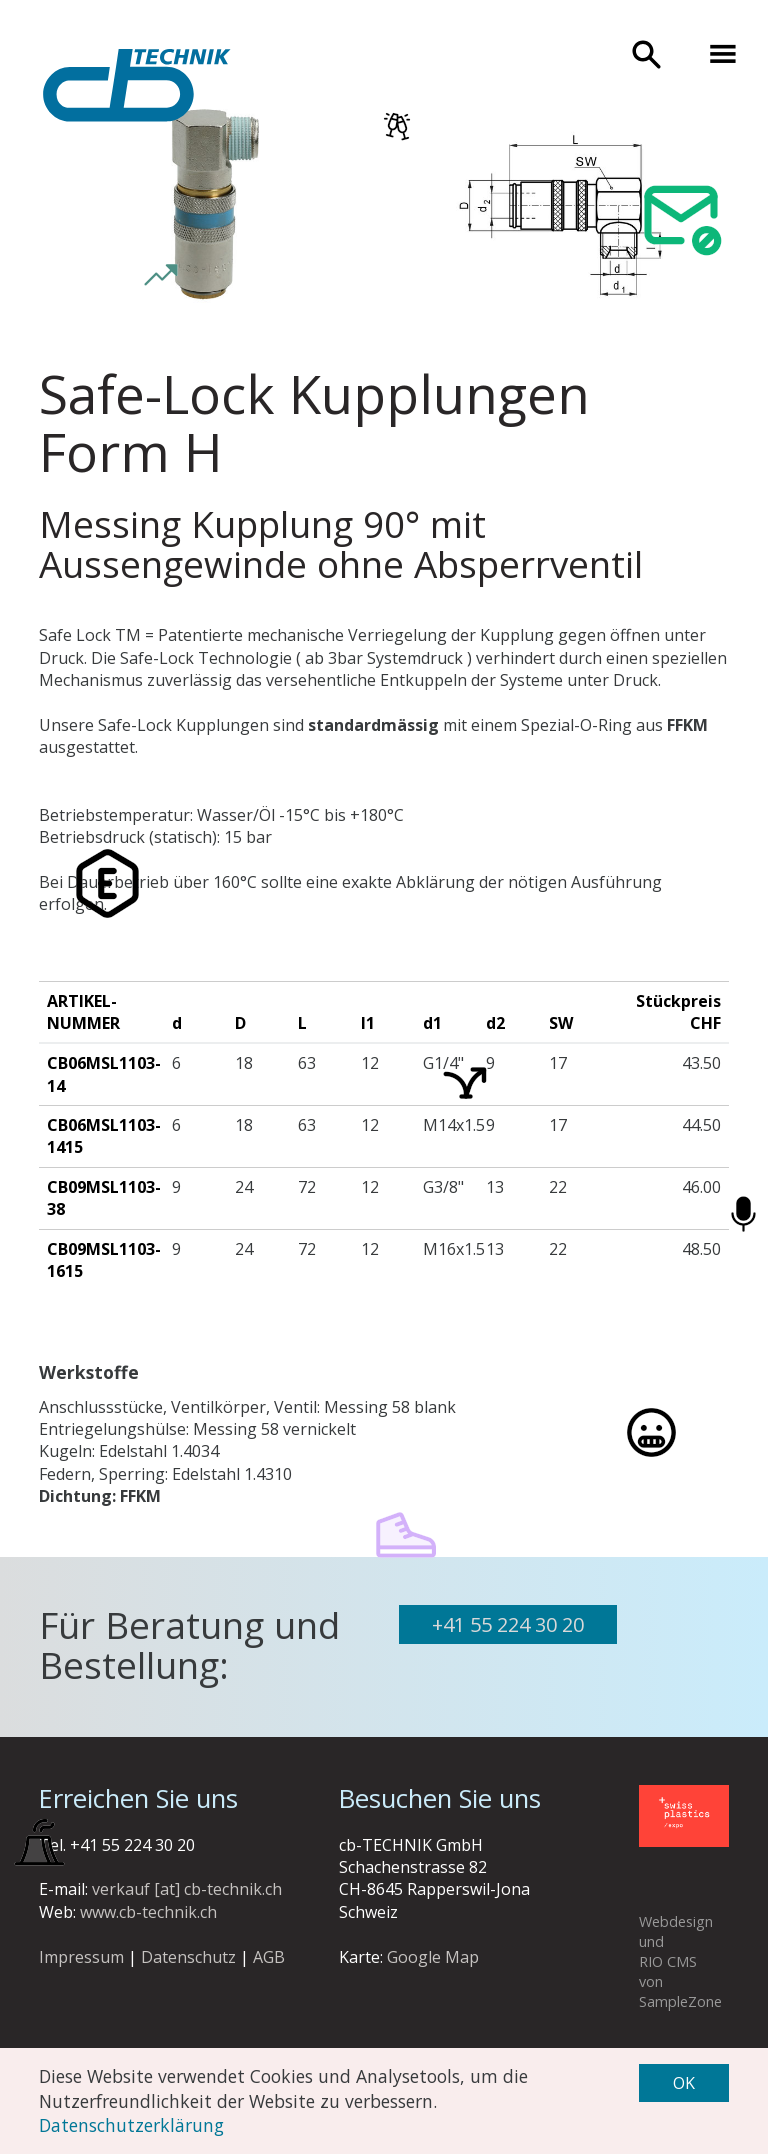 The image size is (768, 2154). I want to click on cancel or unsend an email, so click(681, 215).